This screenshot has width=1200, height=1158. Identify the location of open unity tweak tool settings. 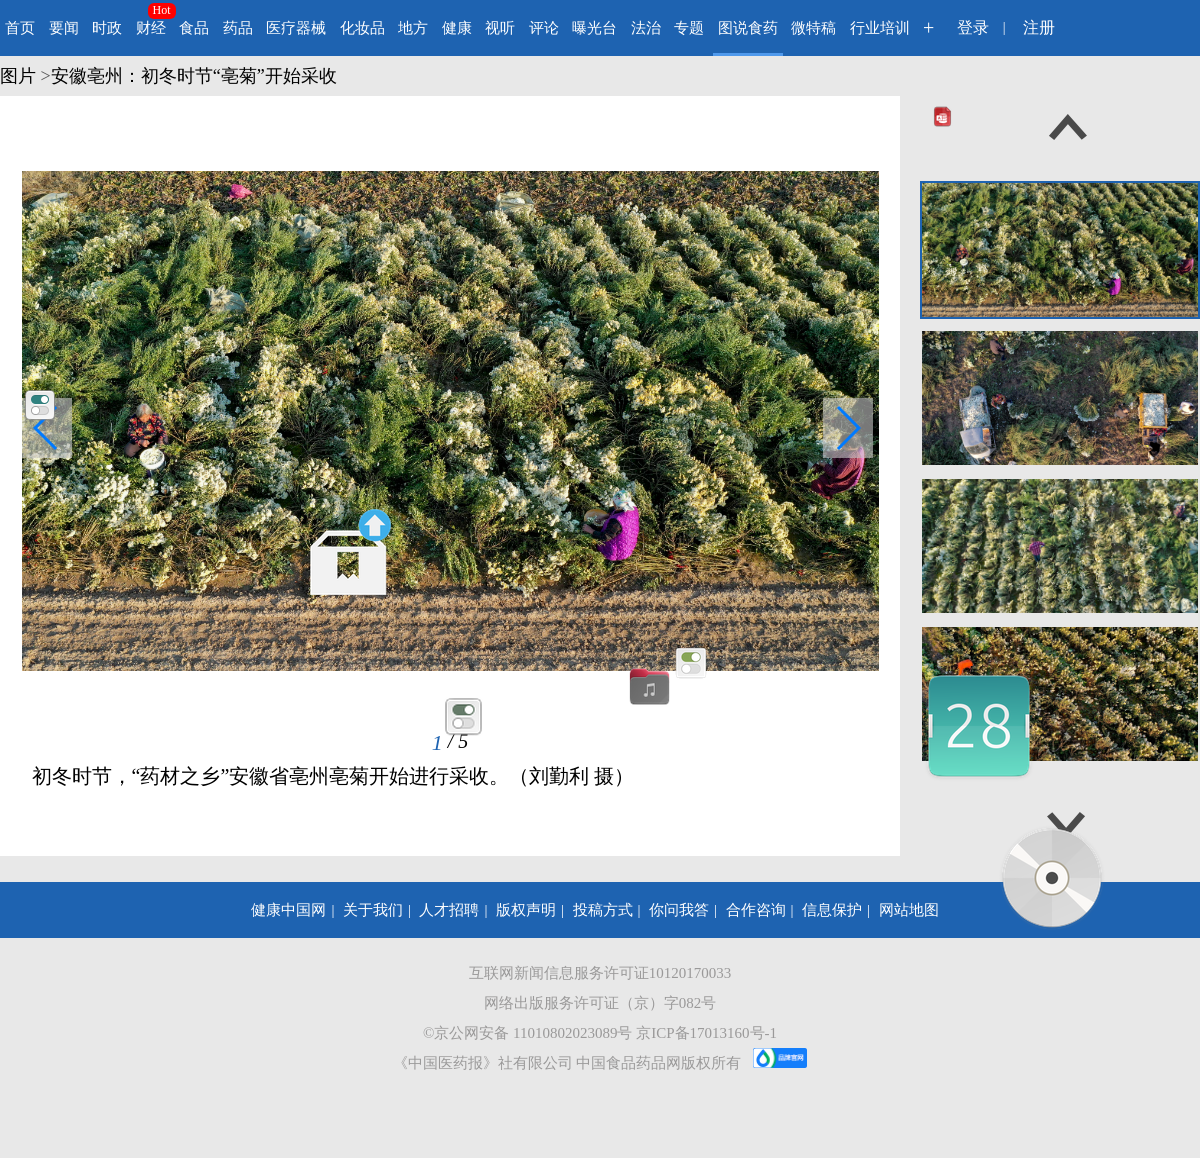
(691, 663).